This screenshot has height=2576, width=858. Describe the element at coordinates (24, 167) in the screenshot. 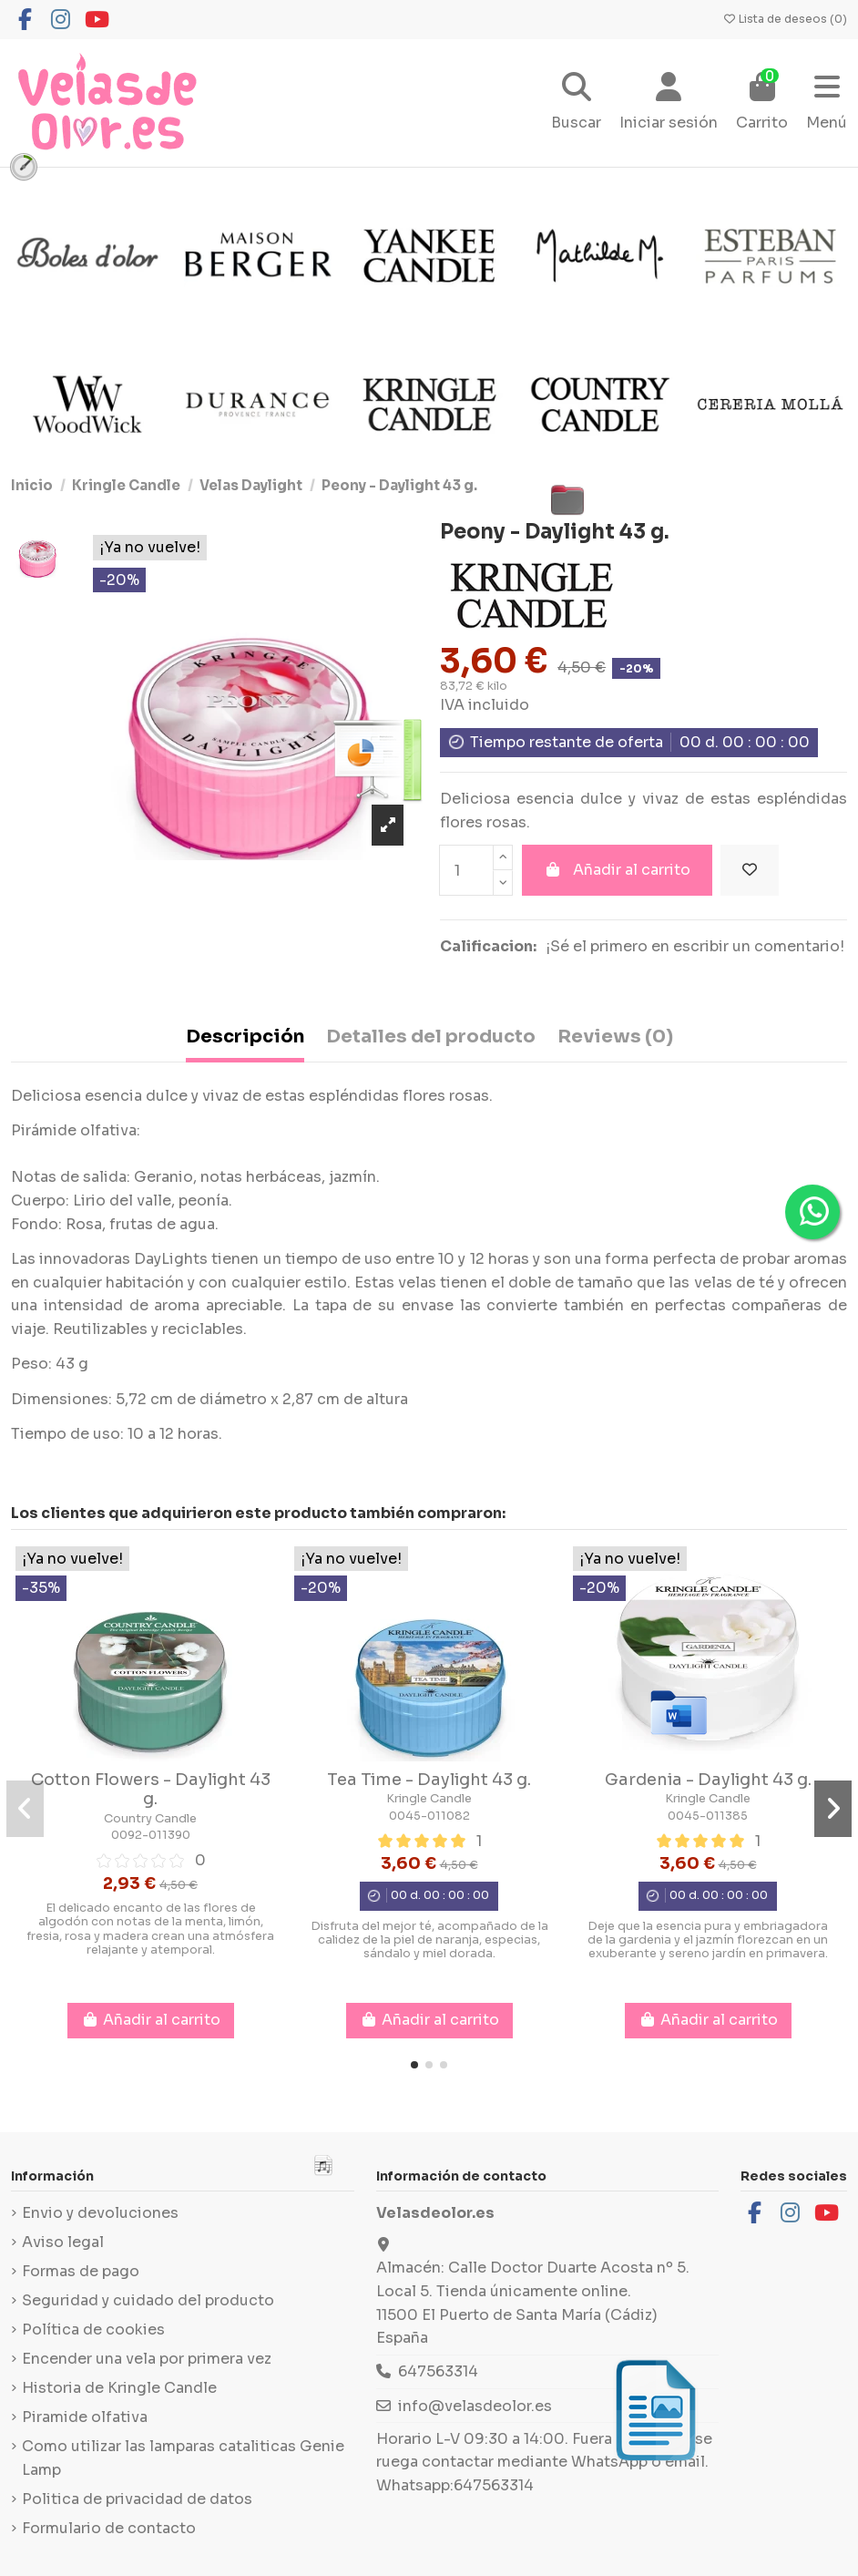

I see `open sysprof system profiler` at that location.